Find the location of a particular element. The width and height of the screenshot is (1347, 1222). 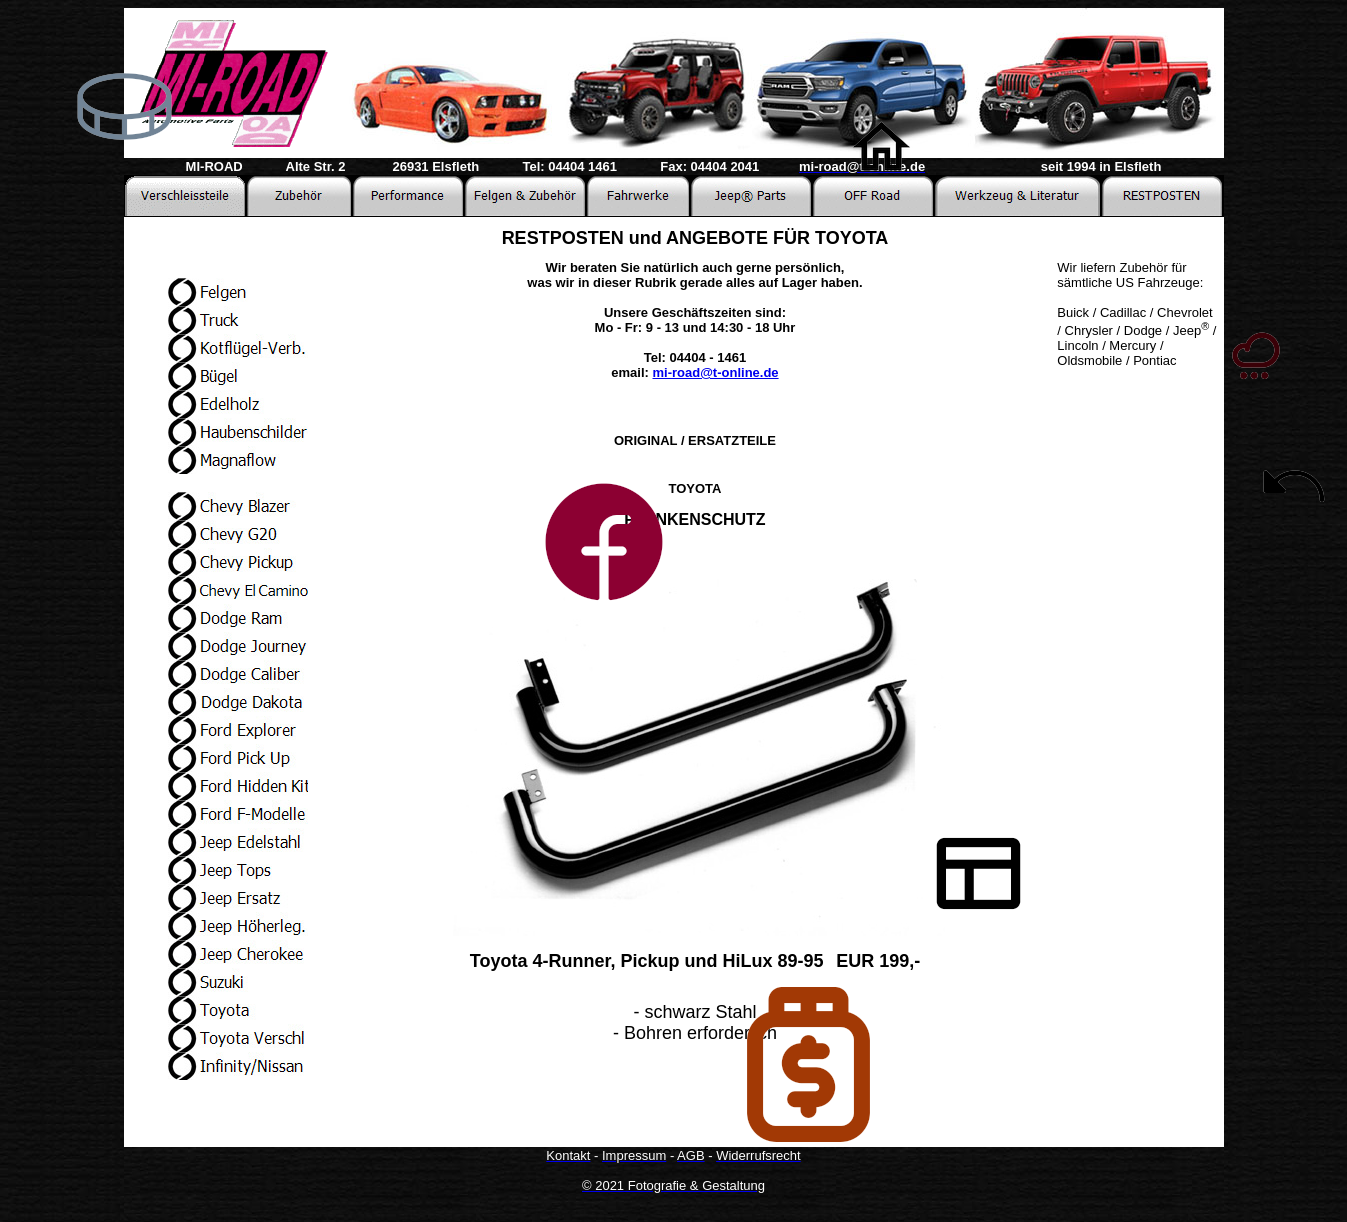

undo last action is located at coordinates (1295, 484).